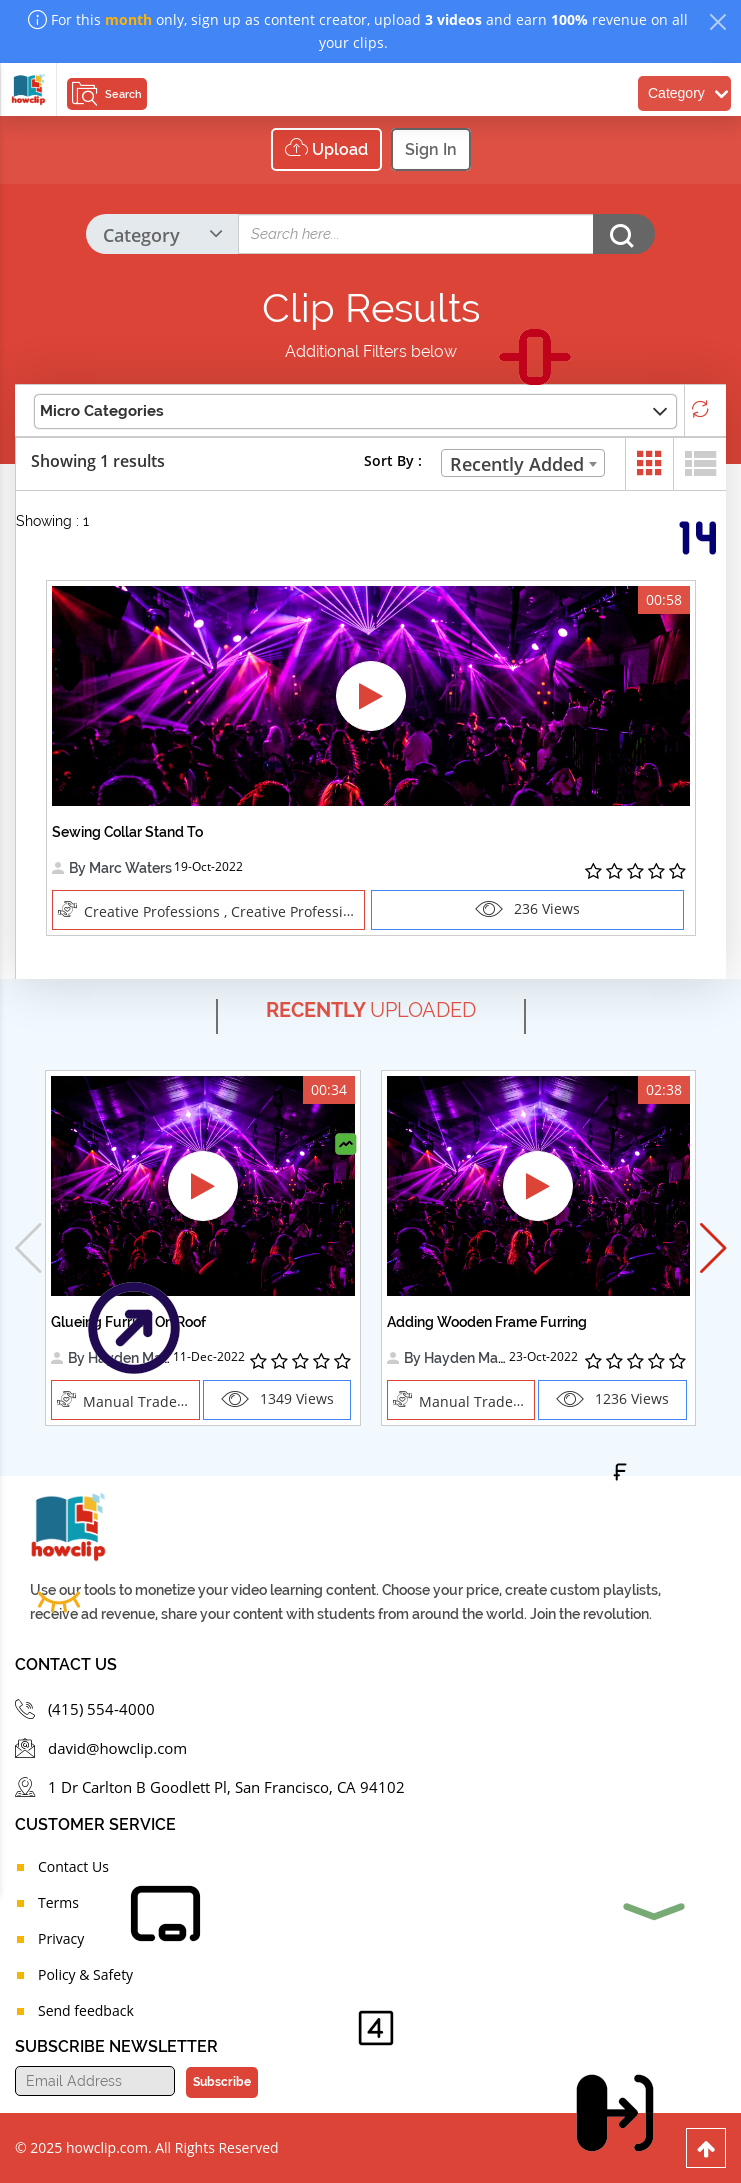  Describe the element at coordinates (535, 357) in the screenshot. I see `align selected element to vertical center` at that location.